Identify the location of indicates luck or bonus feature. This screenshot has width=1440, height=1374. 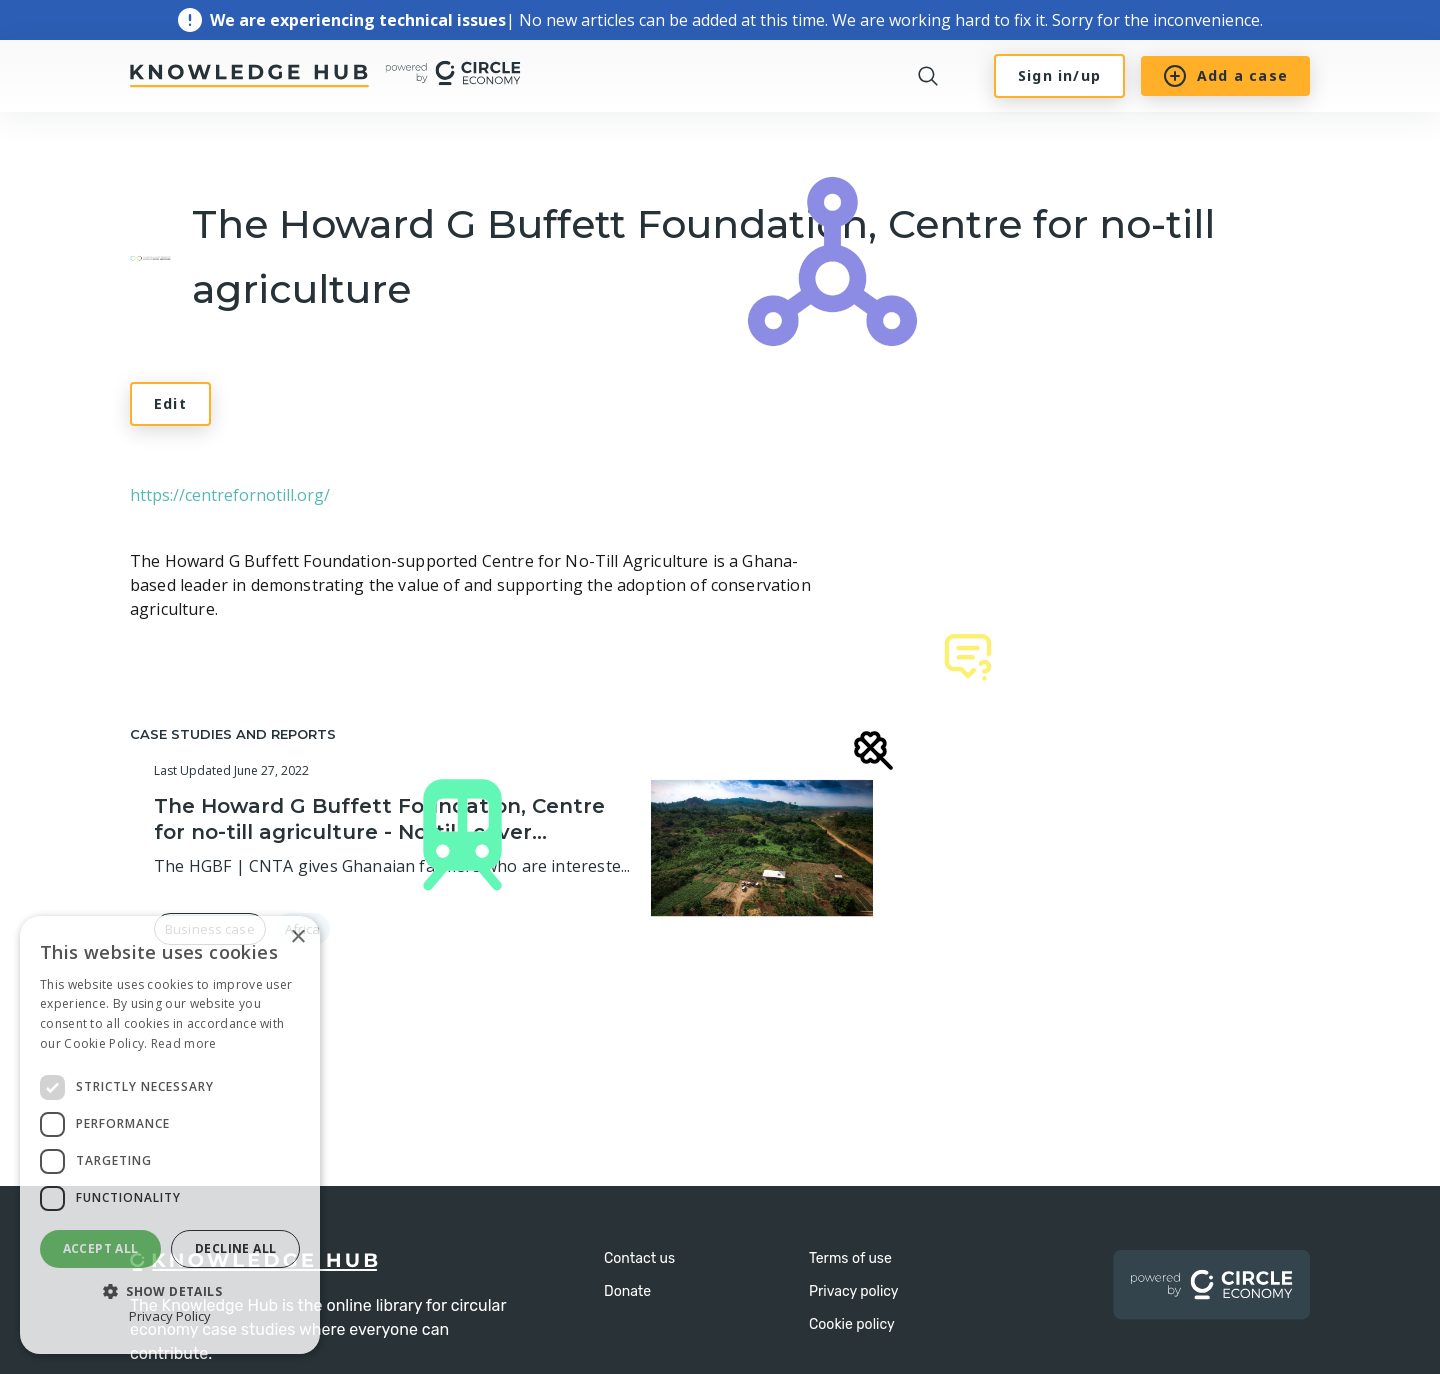
(872, 749).